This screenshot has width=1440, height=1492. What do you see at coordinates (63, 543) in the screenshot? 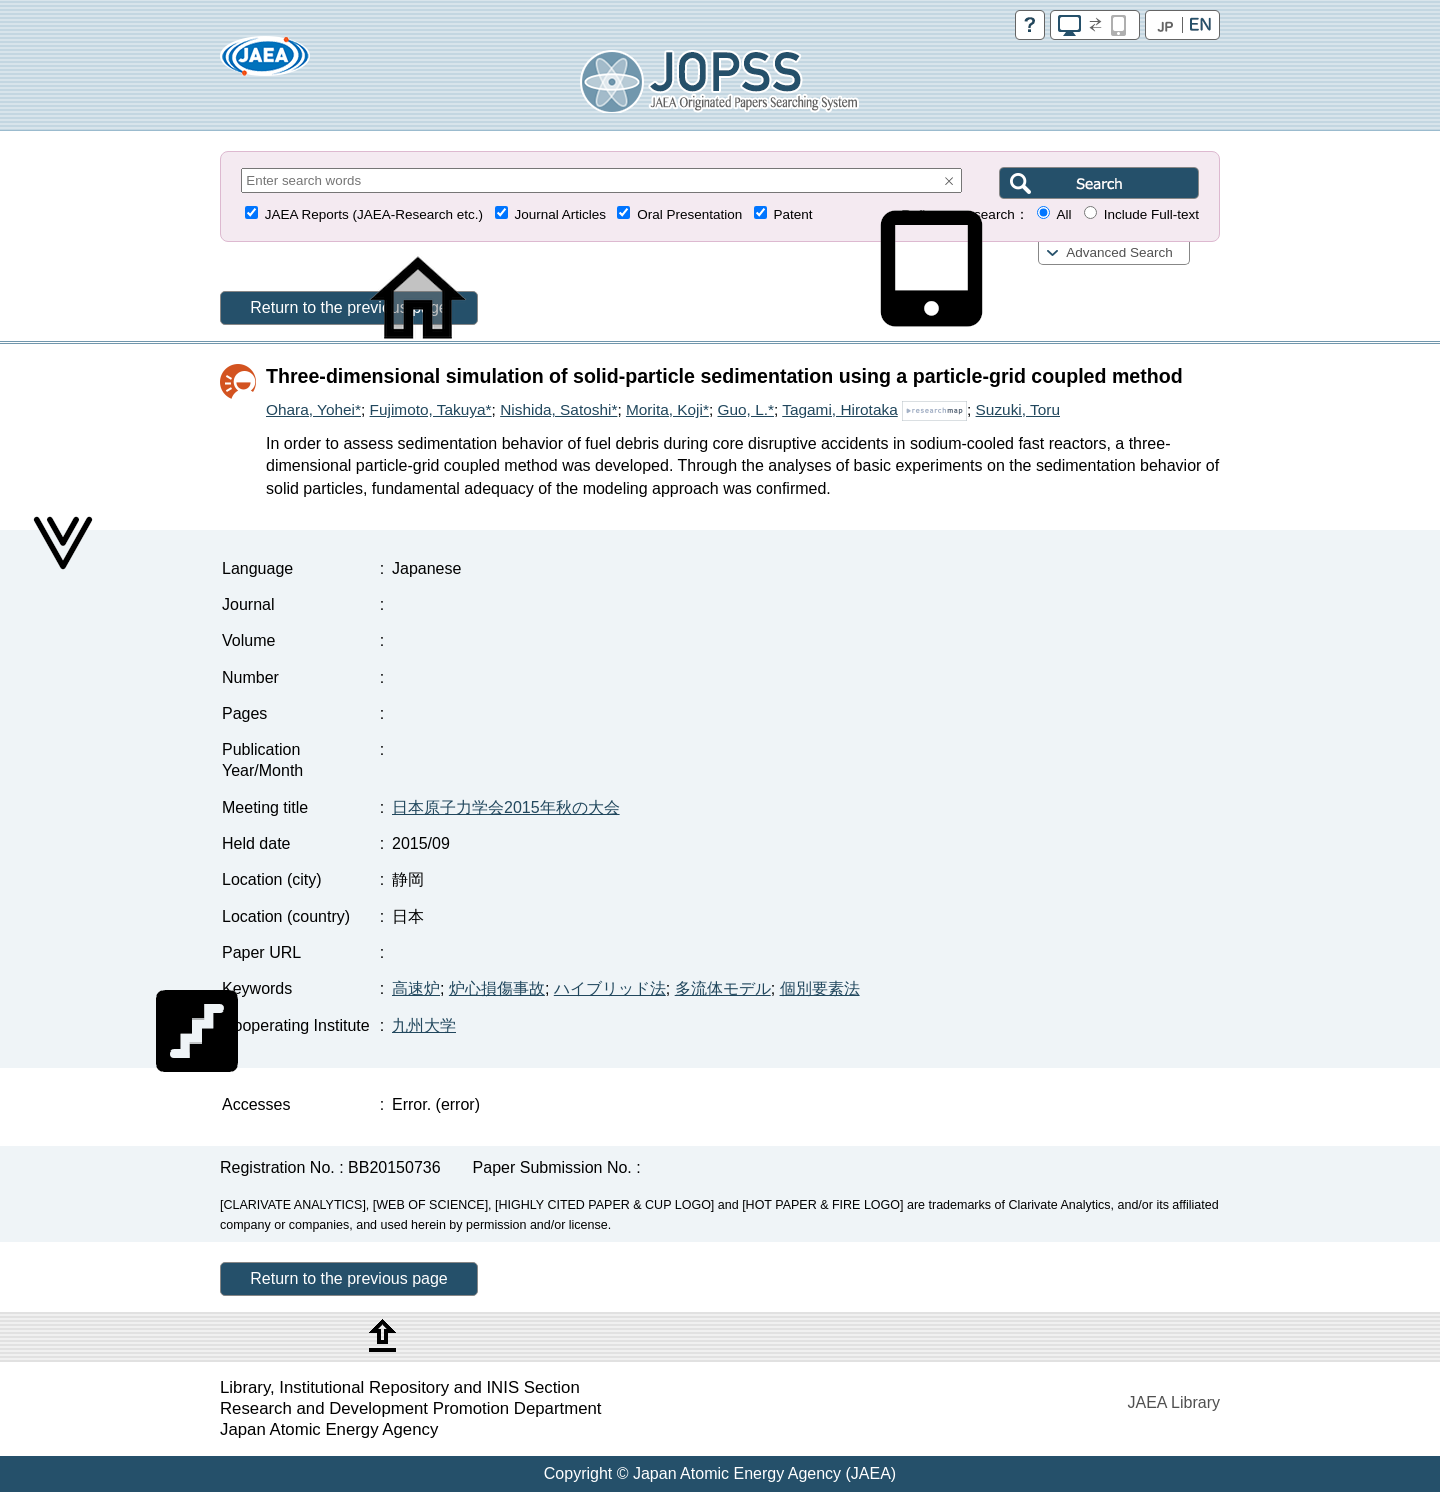
I see `Vue.js framework logo` at bounding box center [63, 543].